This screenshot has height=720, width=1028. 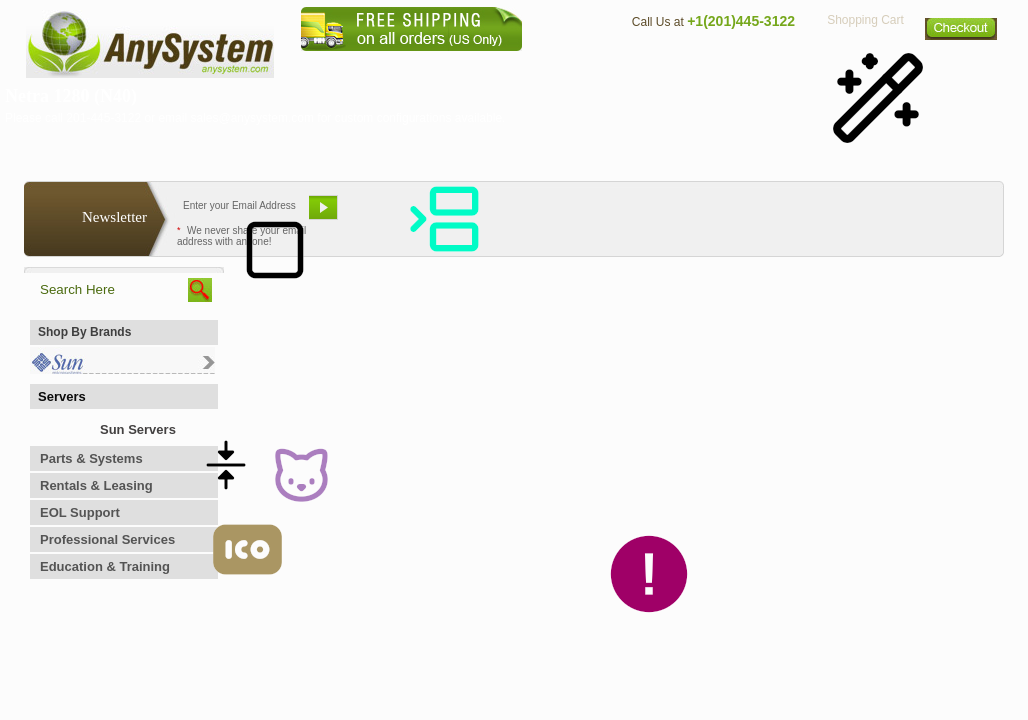 What do you see at coordinates (301, 475) in the screenshot?
I see `access pet-related features or settings` at bounding box center [301, 475].